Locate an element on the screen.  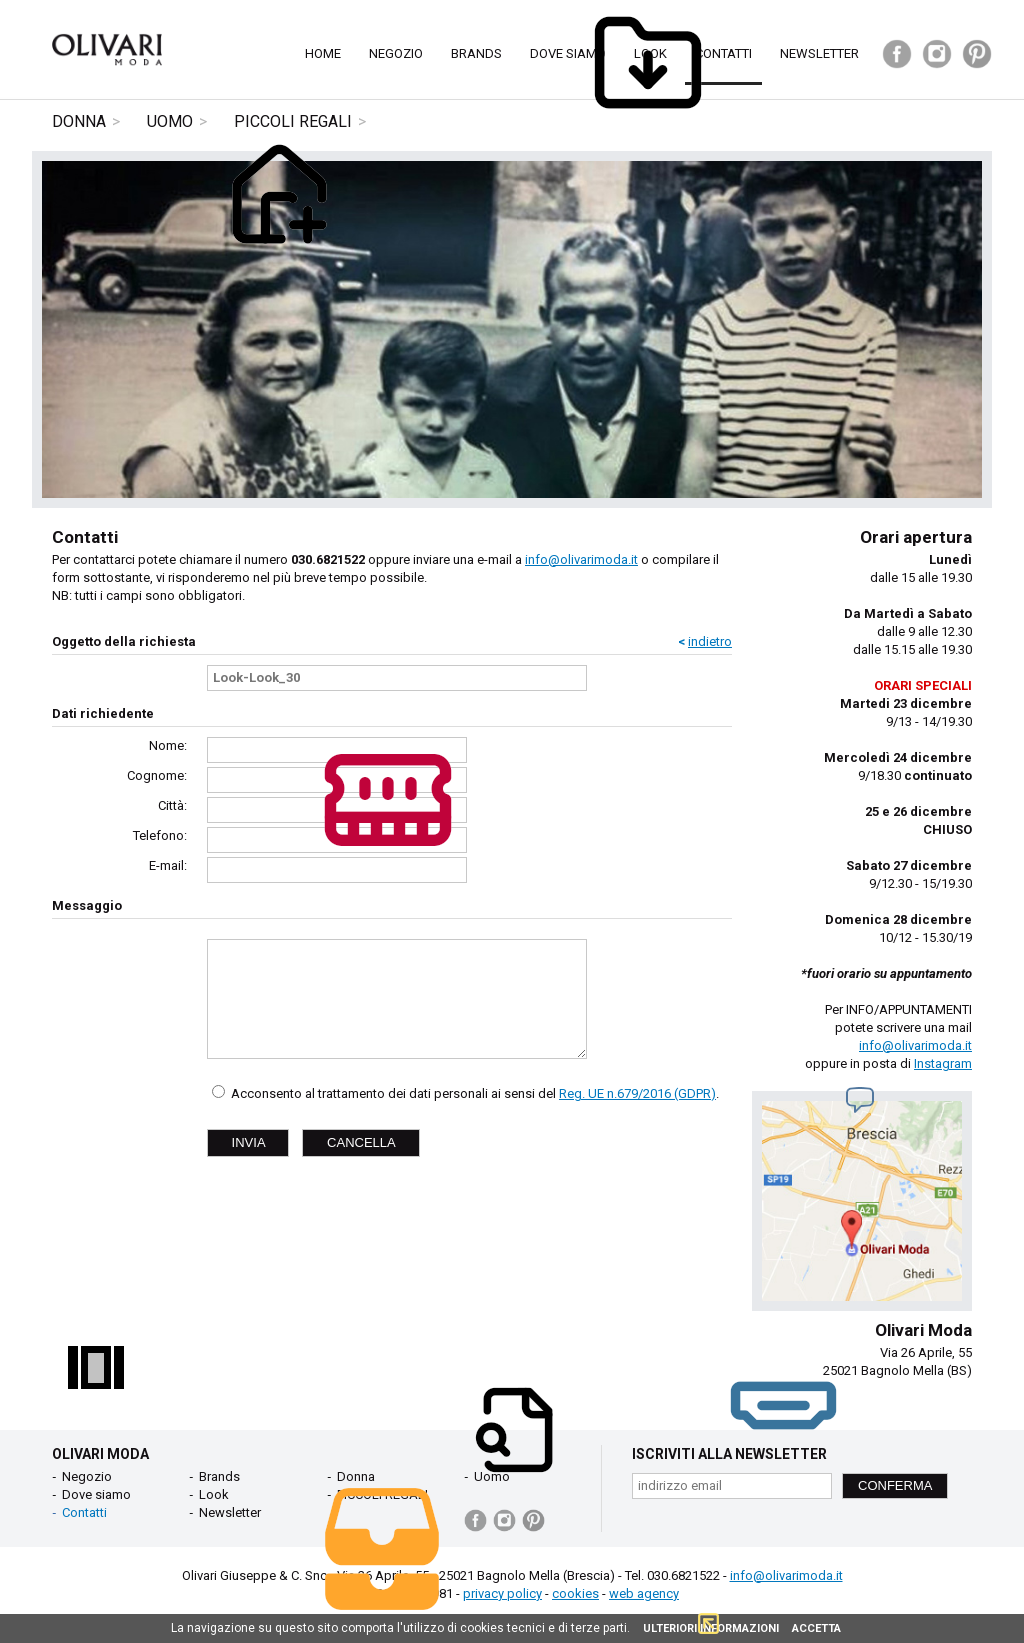
hdmi port connection status is located at coordinates (783, 1405).